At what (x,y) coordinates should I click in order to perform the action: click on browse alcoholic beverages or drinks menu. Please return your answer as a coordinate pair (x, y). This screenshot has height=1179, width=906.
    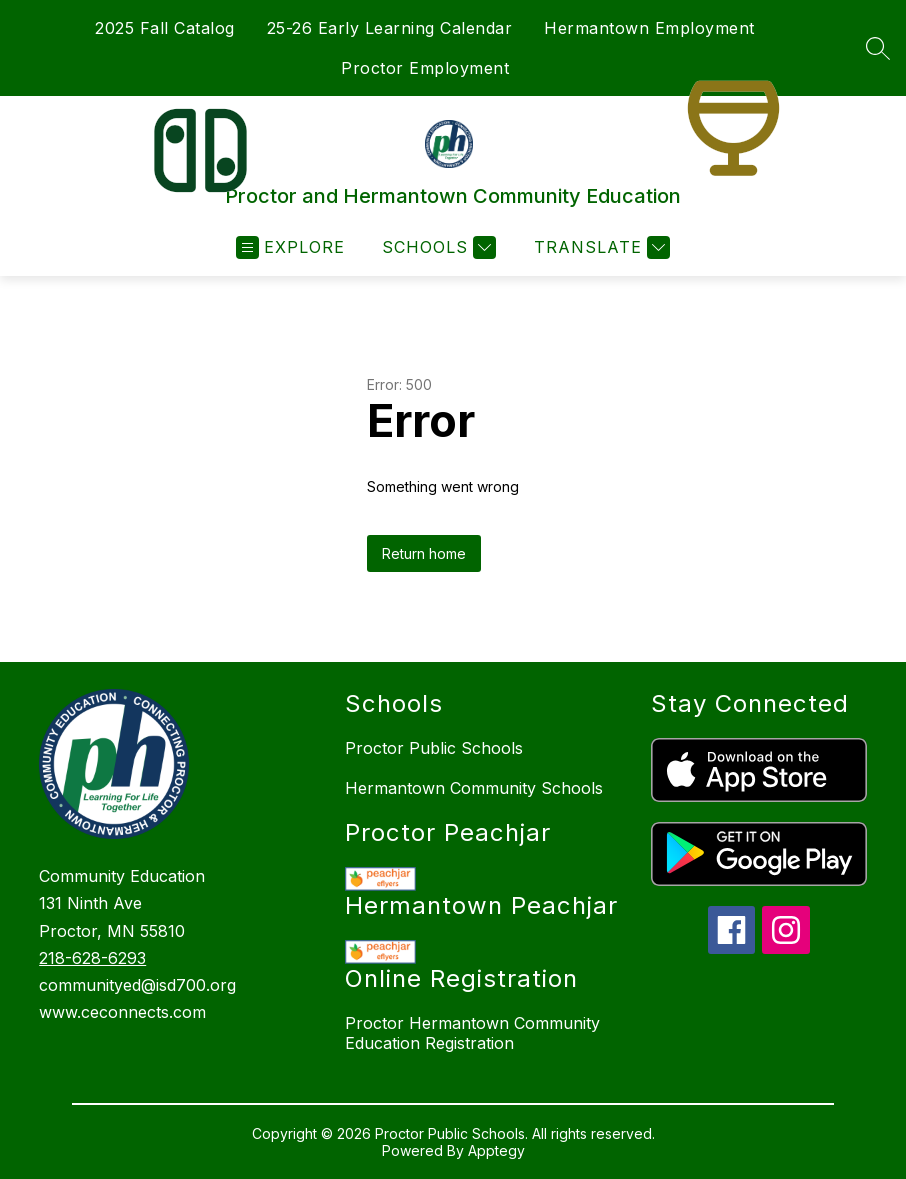
    Looking at the image, I should click on (733, 126).